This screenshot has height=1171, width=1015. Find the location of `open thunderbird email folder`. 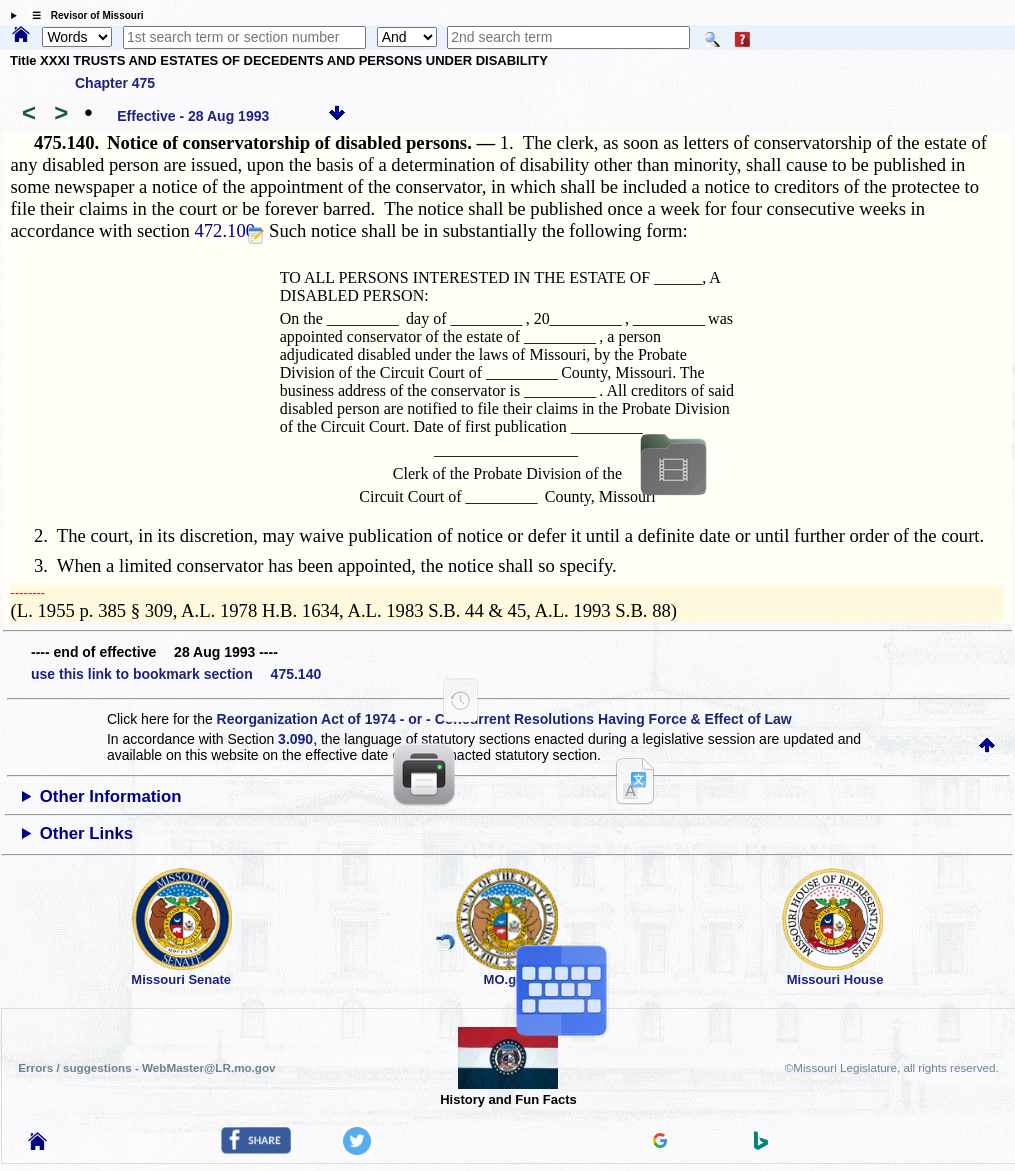

open thunderbird email folder is located at coordinates (445, 944).